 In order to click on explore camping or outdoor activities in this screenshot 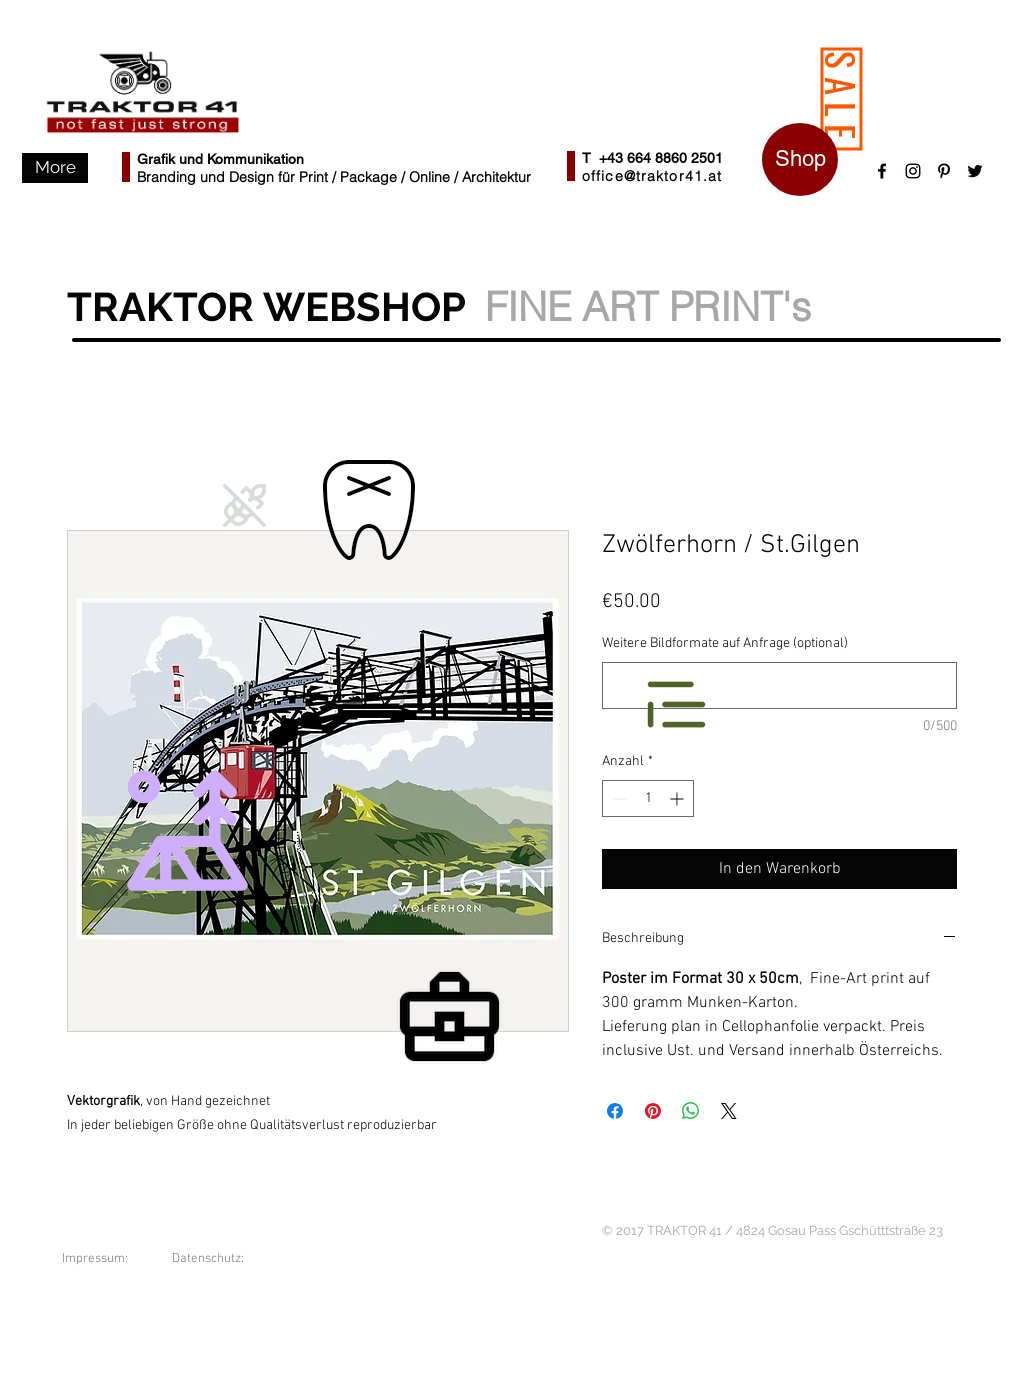, I will do `click(187, 830)`.